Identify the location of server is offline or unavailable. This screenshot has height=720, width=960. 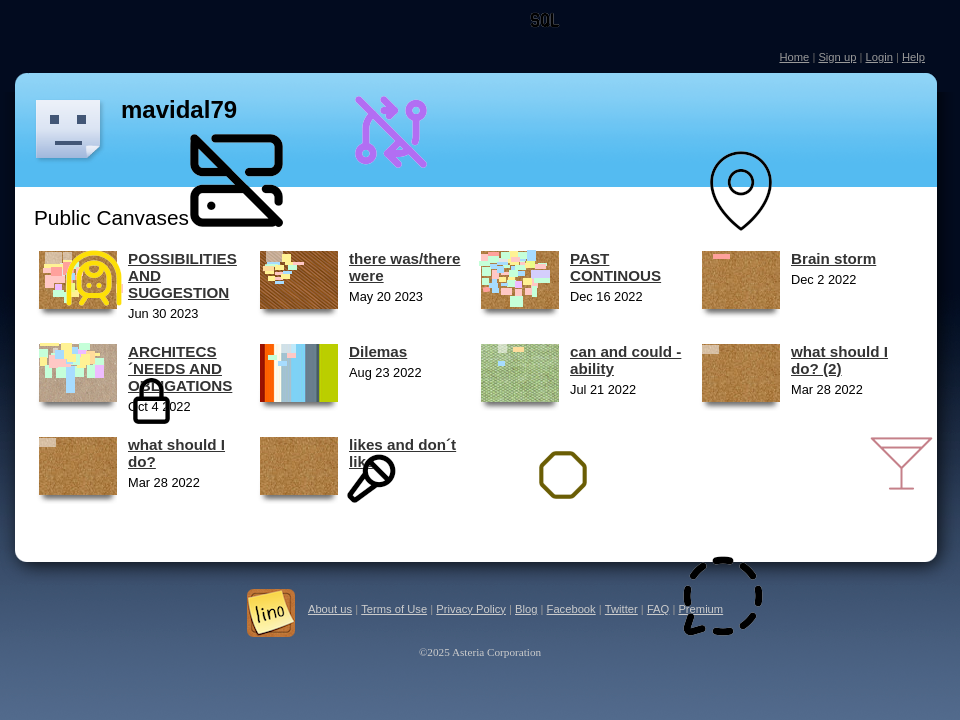
(236, 180).